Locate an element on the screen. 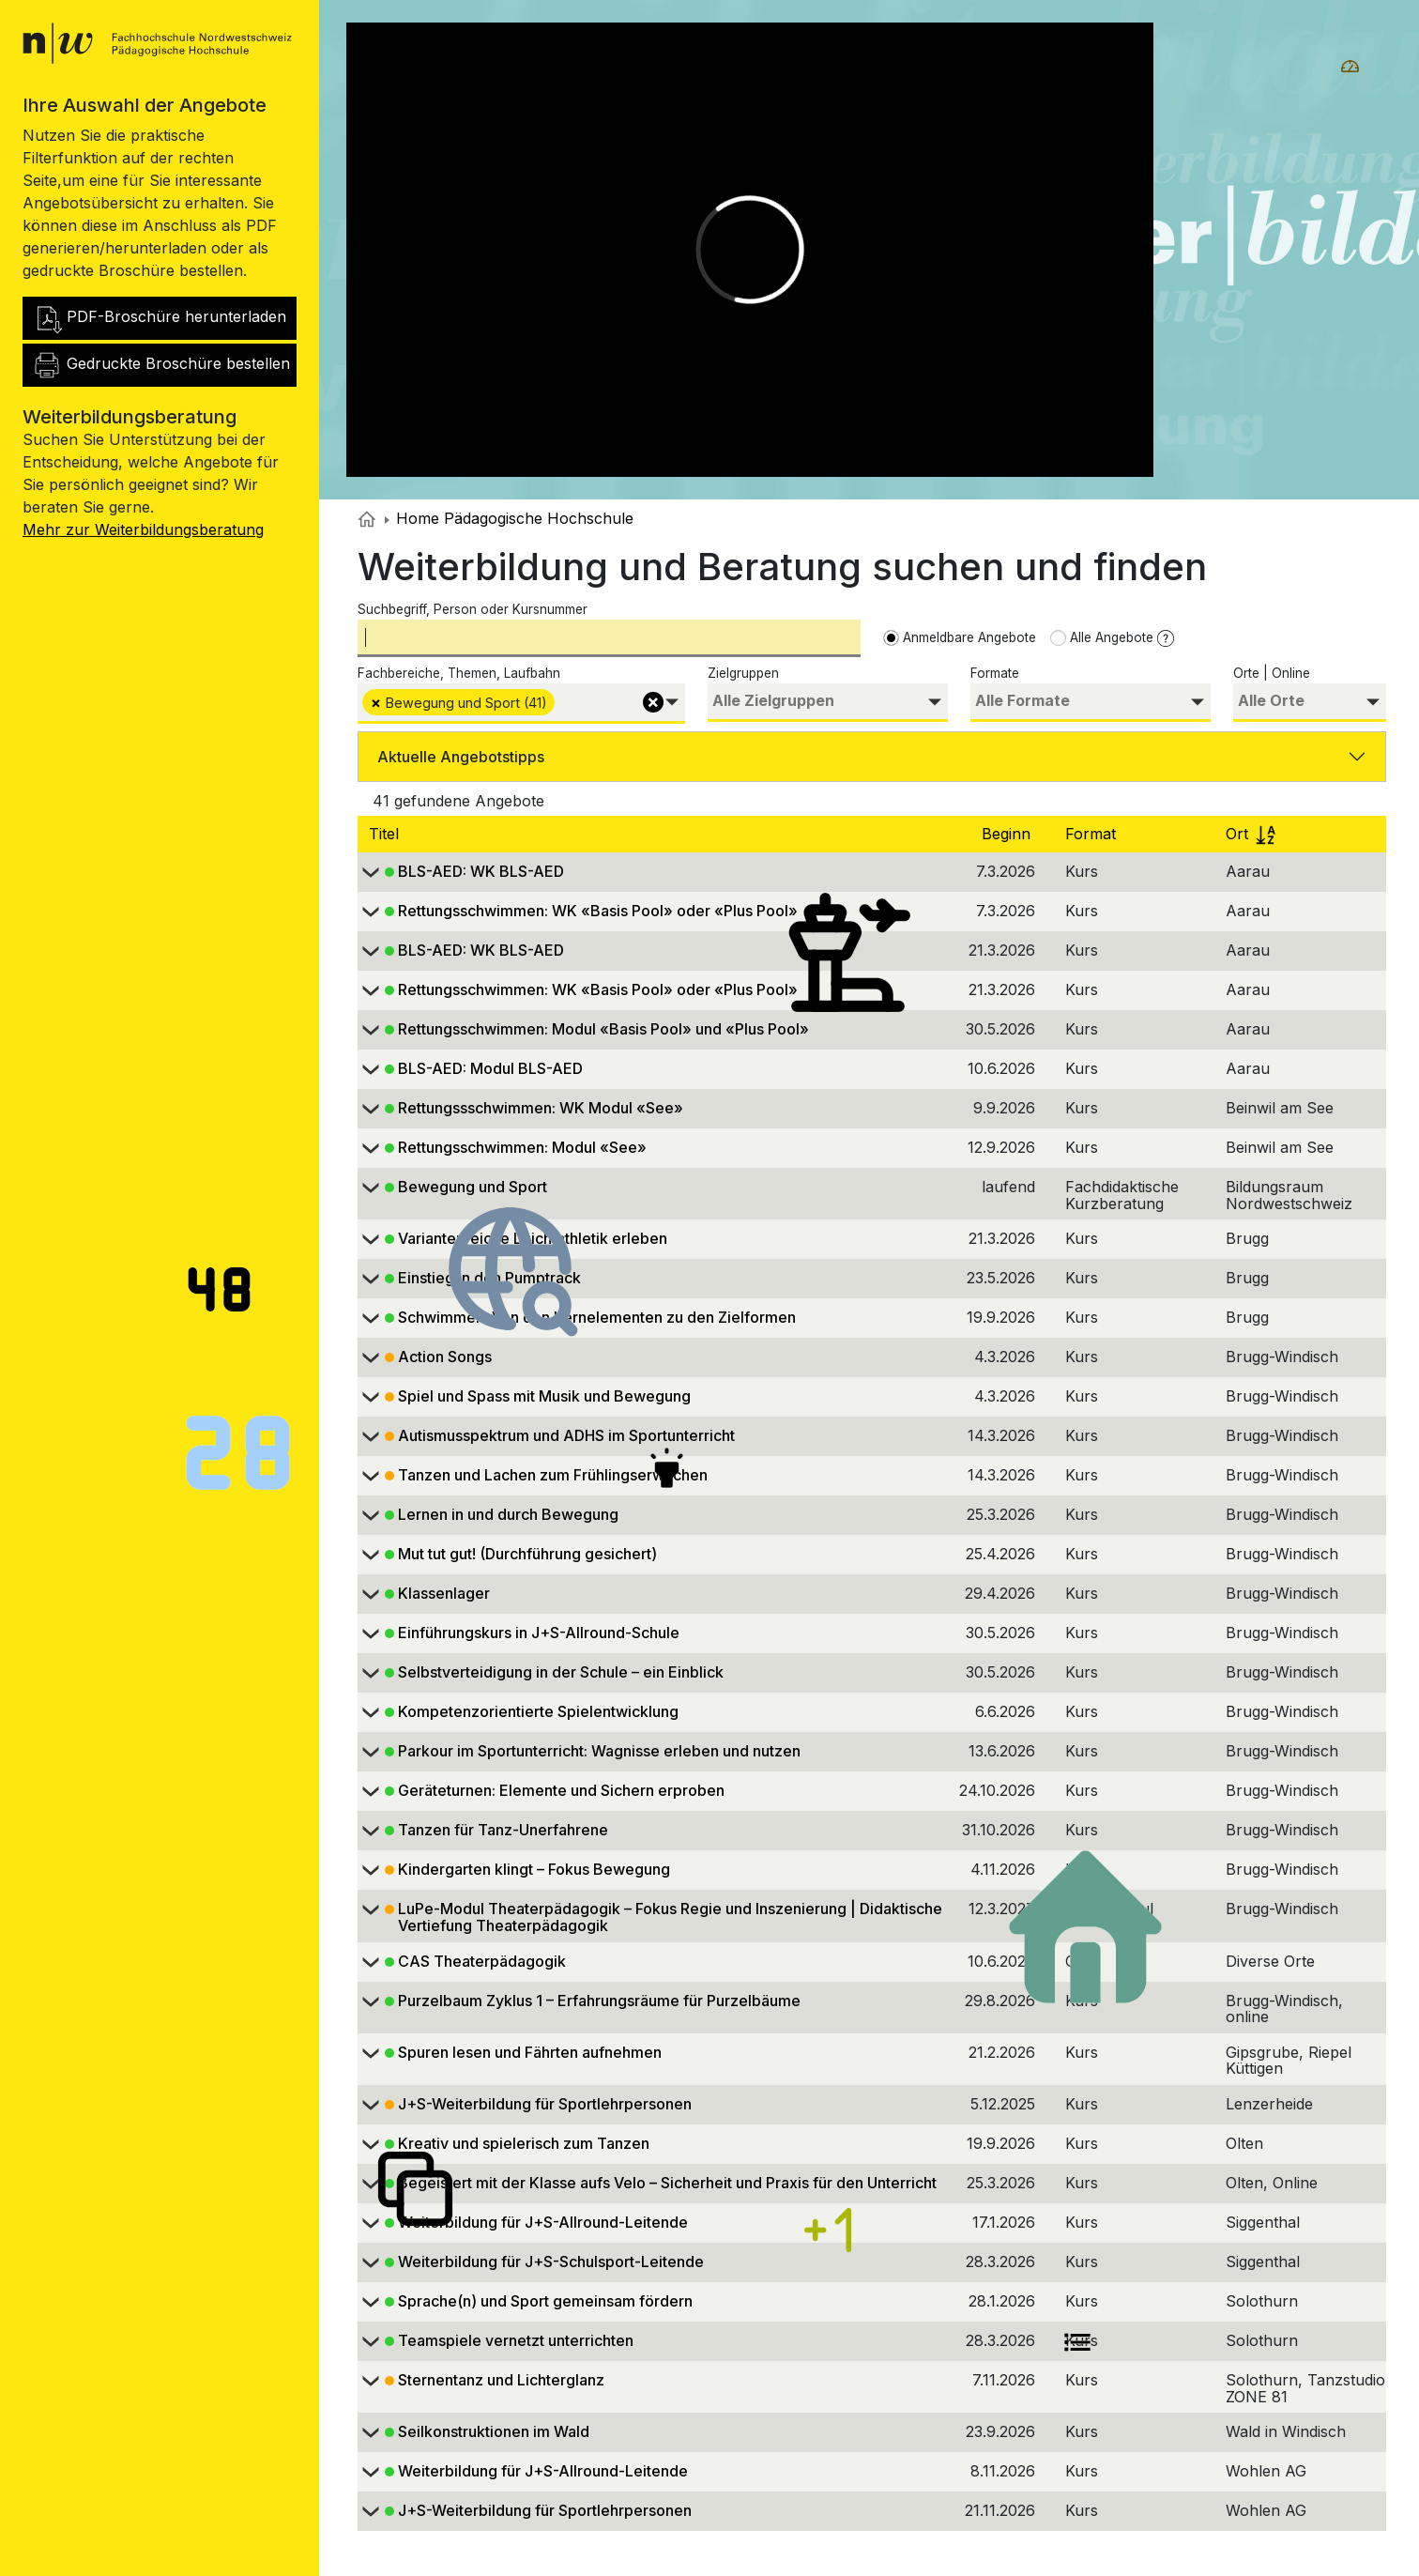 This screenshot has height=2576, width=1419. increase exposure by one stop is located at coordinates (832, 2230).